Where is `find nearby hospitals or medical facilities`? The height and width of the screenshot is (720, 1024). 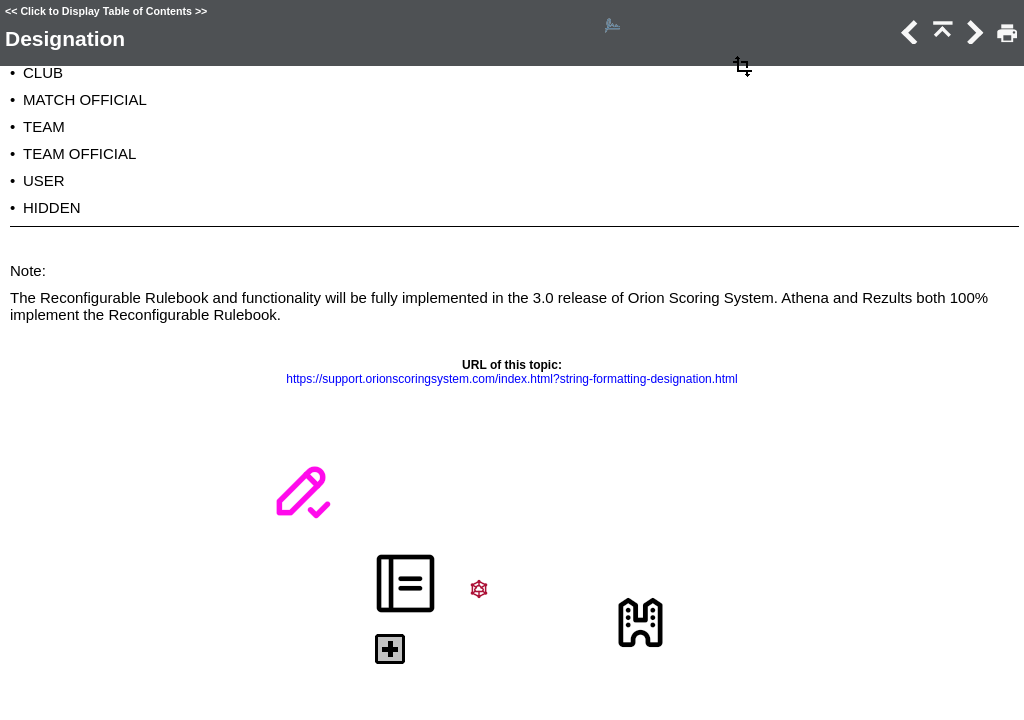 find nearby hospitals or medical facilities is located at coordinates (390, 649).